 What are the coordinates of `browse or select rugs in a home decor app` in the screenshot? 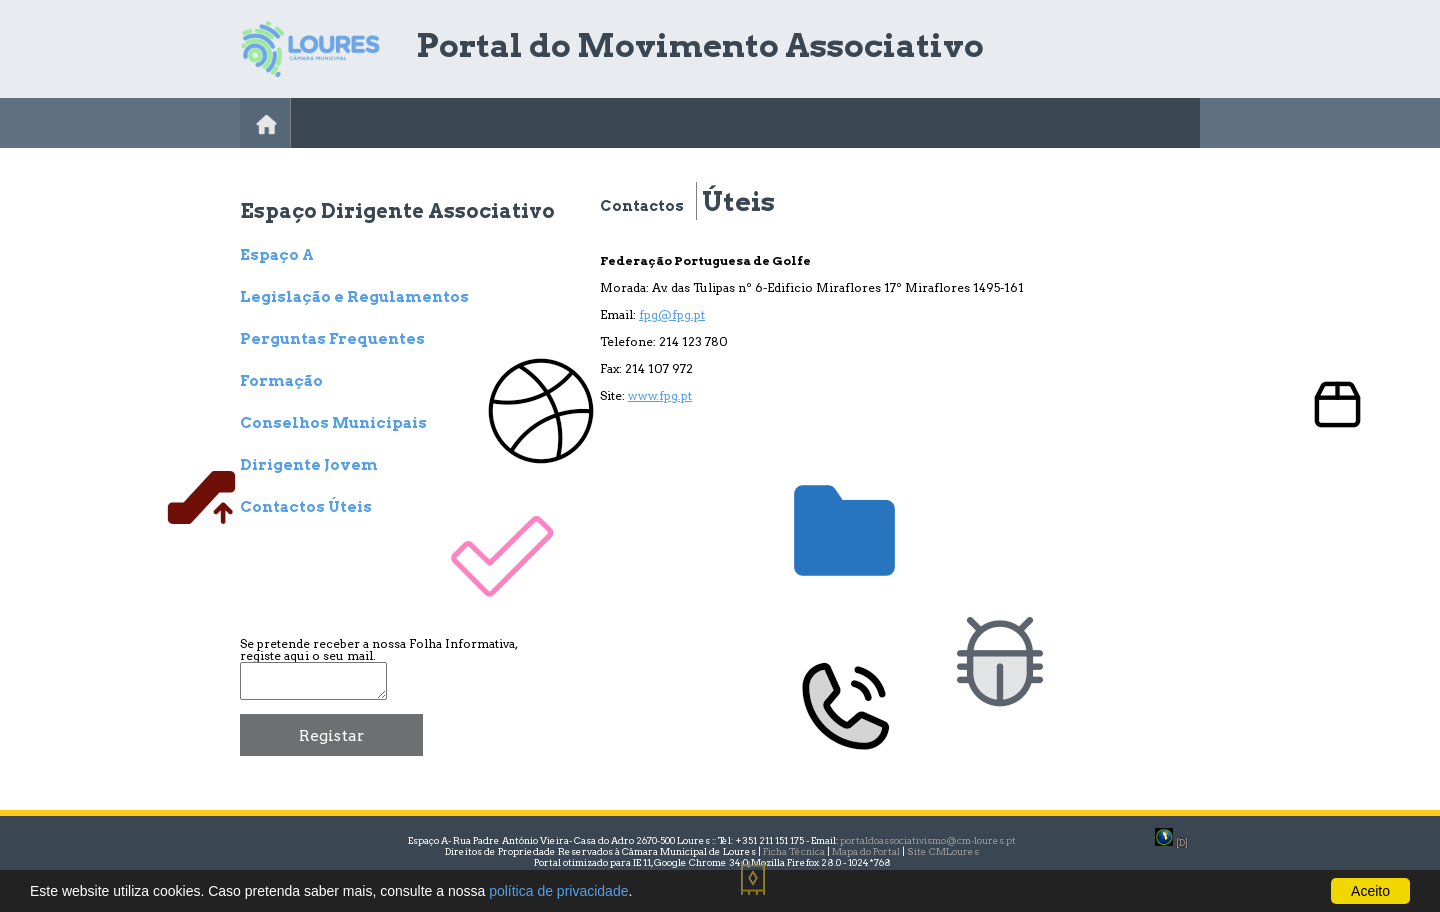 It's located at (753, 878).